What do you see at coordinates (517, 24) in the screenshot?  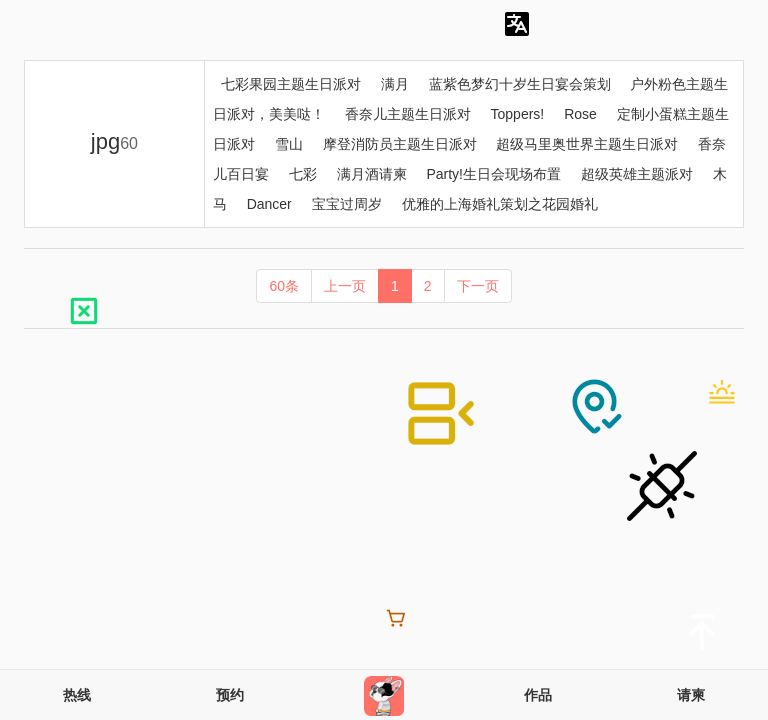 I see `translate text to another language` at bounding box center [517, 24].